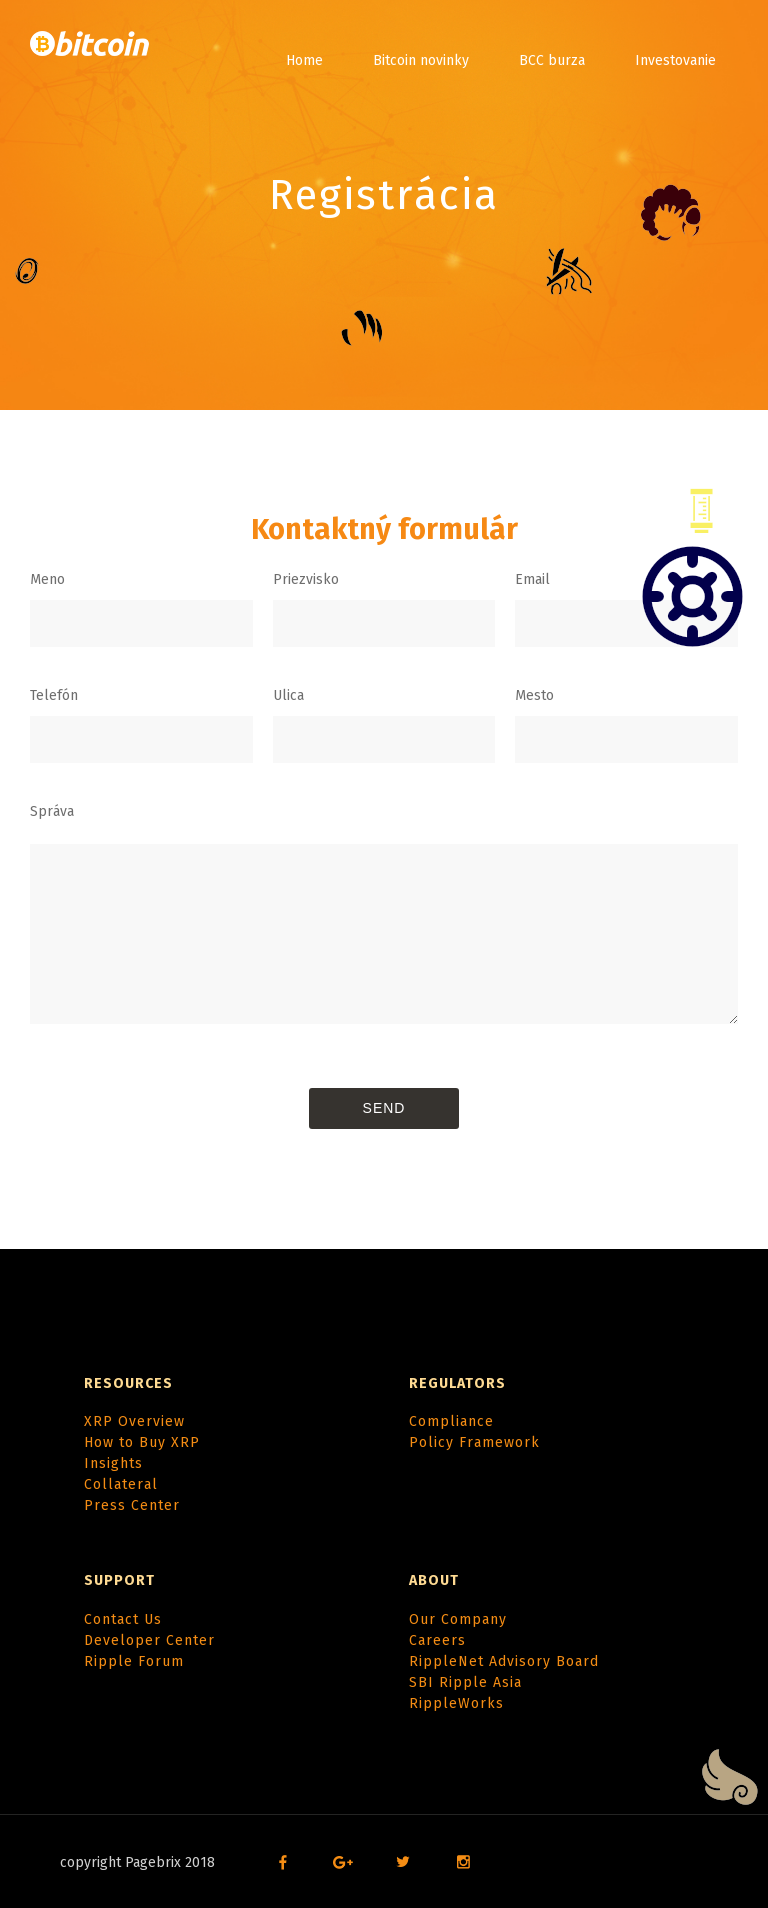 This screenshot has width=768, height=1908. What do you see at coordinates (362, 331) in the screenshot?
I see `activate grab or snatch ability` at bounding box center [362, 331].